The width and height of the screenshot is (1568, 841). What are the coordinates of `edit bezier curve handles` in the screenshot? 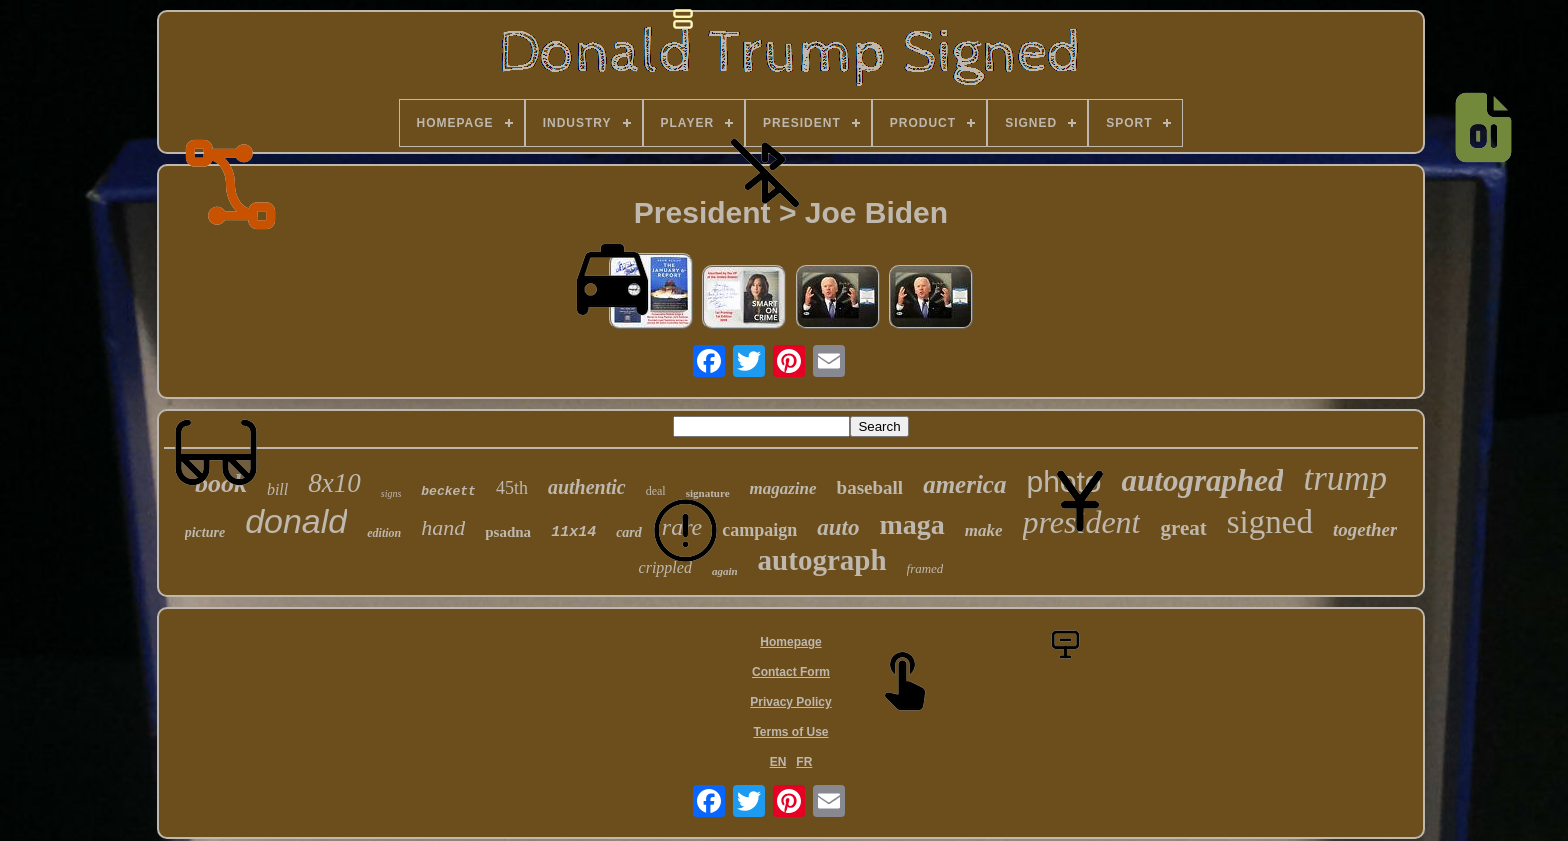 It's located at (230, 184).